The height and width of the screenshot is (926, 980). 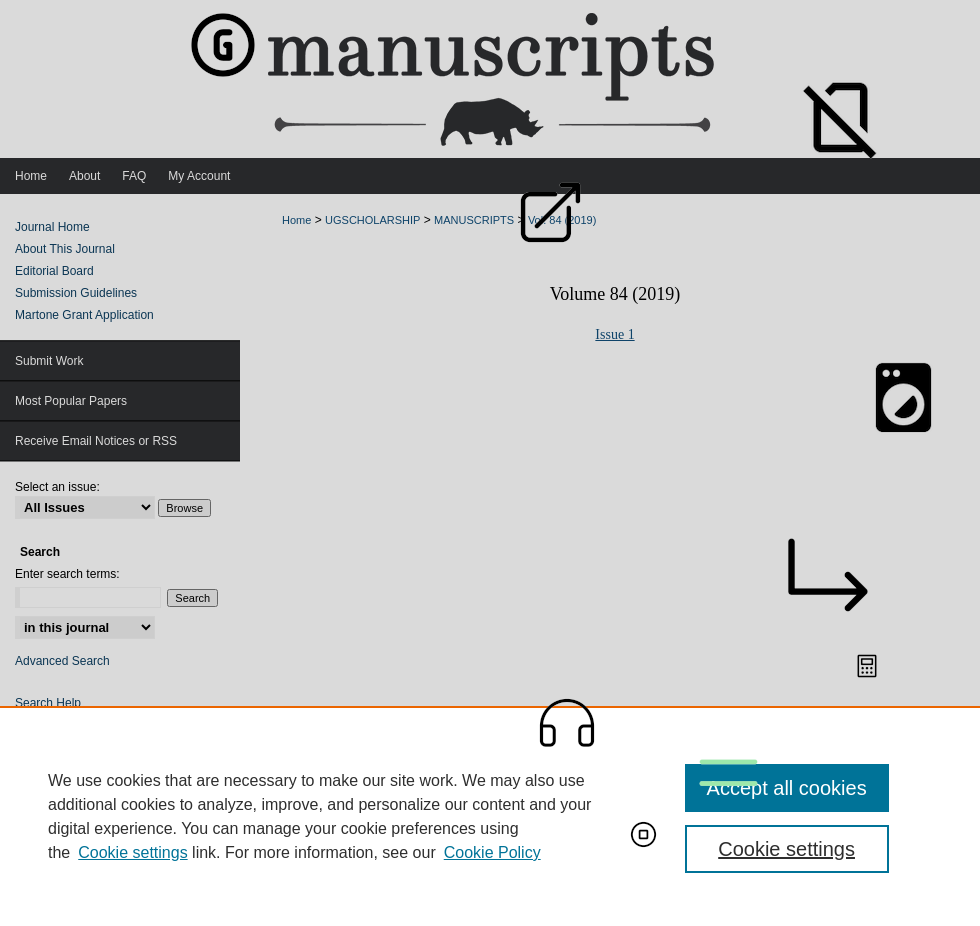 What do you see at coordinates (840, 117) in the screenshot?
I see `no sim card detected` at bounding box center [840, 117].